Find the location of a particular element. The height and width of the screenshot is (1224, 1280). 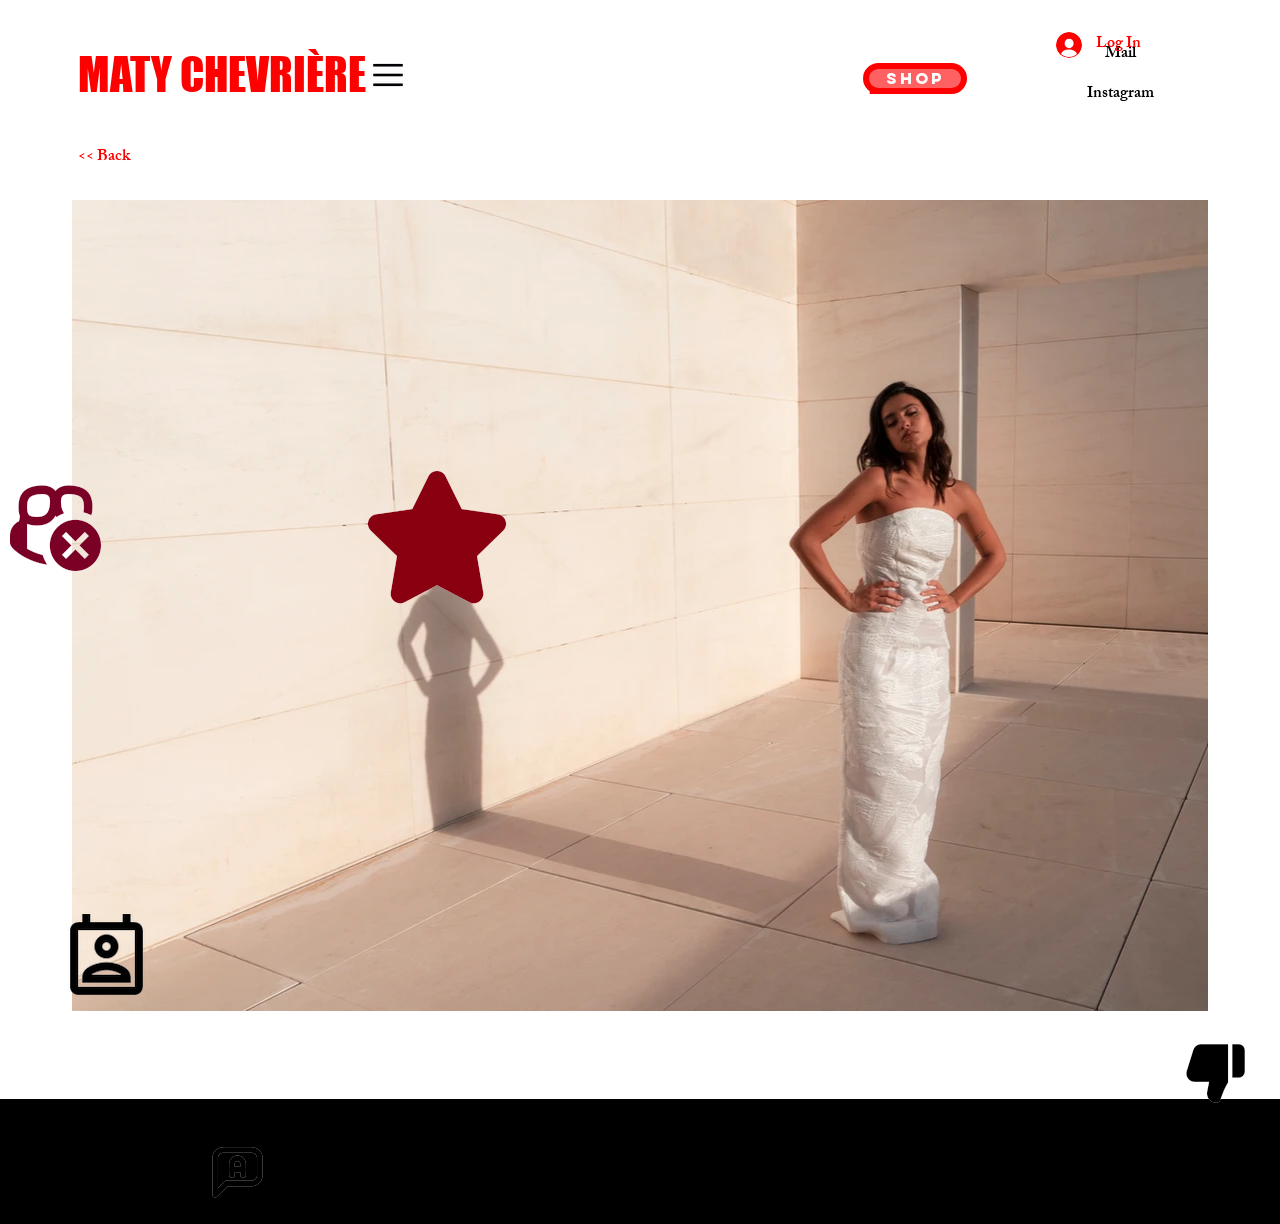

translate message or conversation is located at coordinates (237, 1169).